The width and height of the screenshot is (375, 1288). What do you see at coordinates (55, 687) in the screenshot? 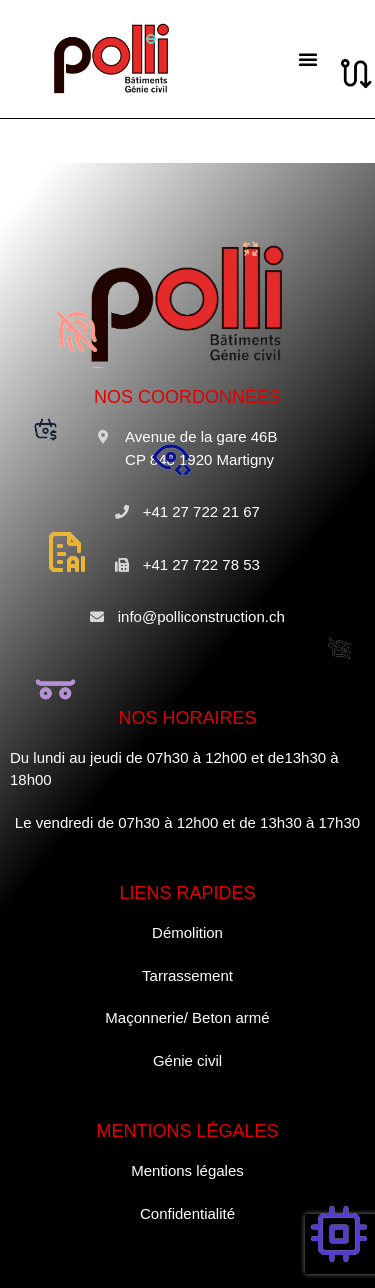
I see `browse skateboarding gear or products` at bounding box center [55, 687].